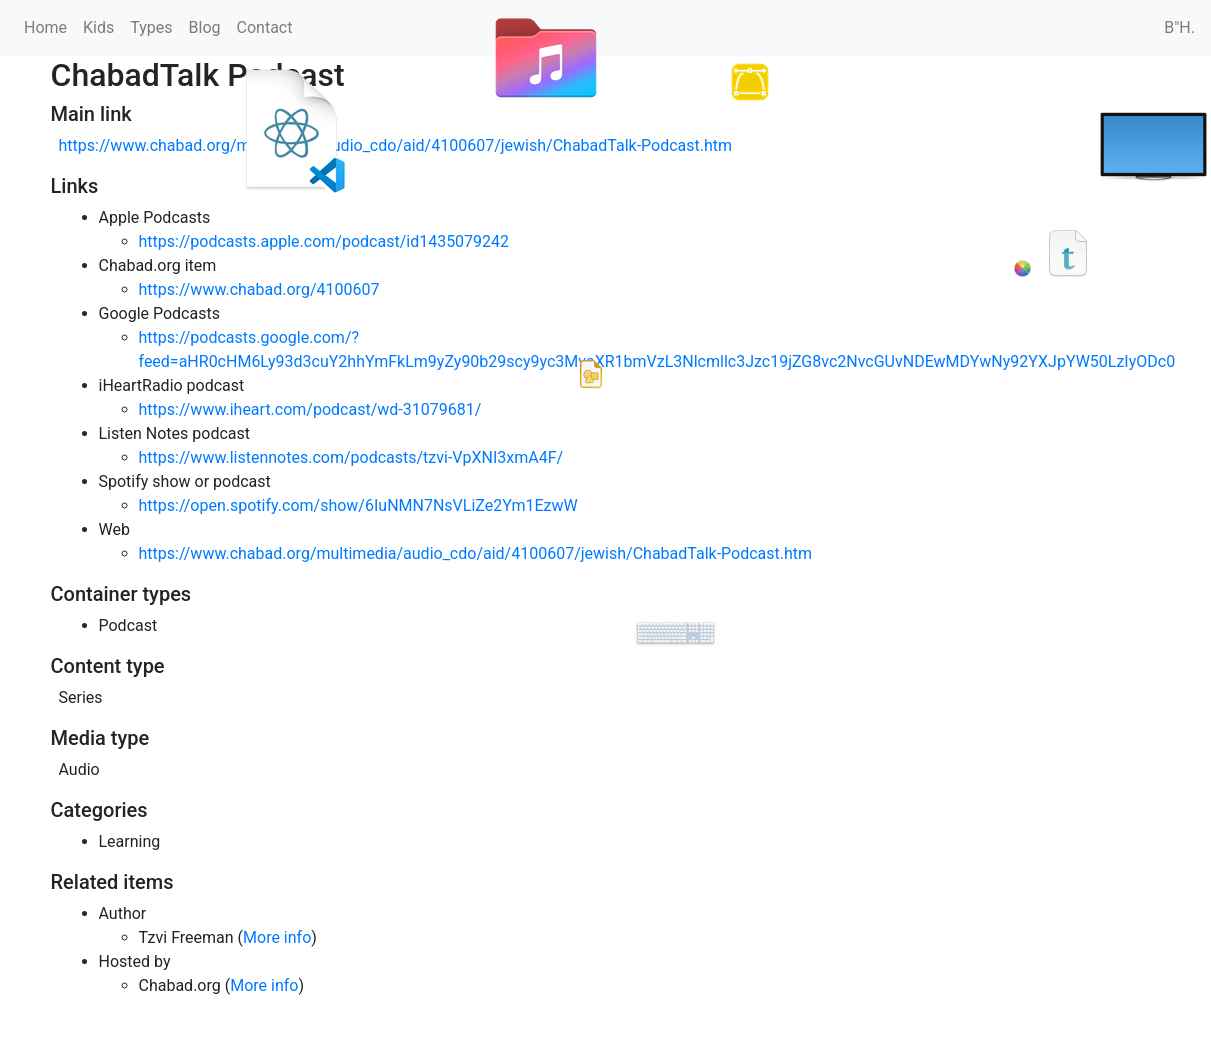  I want to click on external display or monitor connected, so click(1153, 144).